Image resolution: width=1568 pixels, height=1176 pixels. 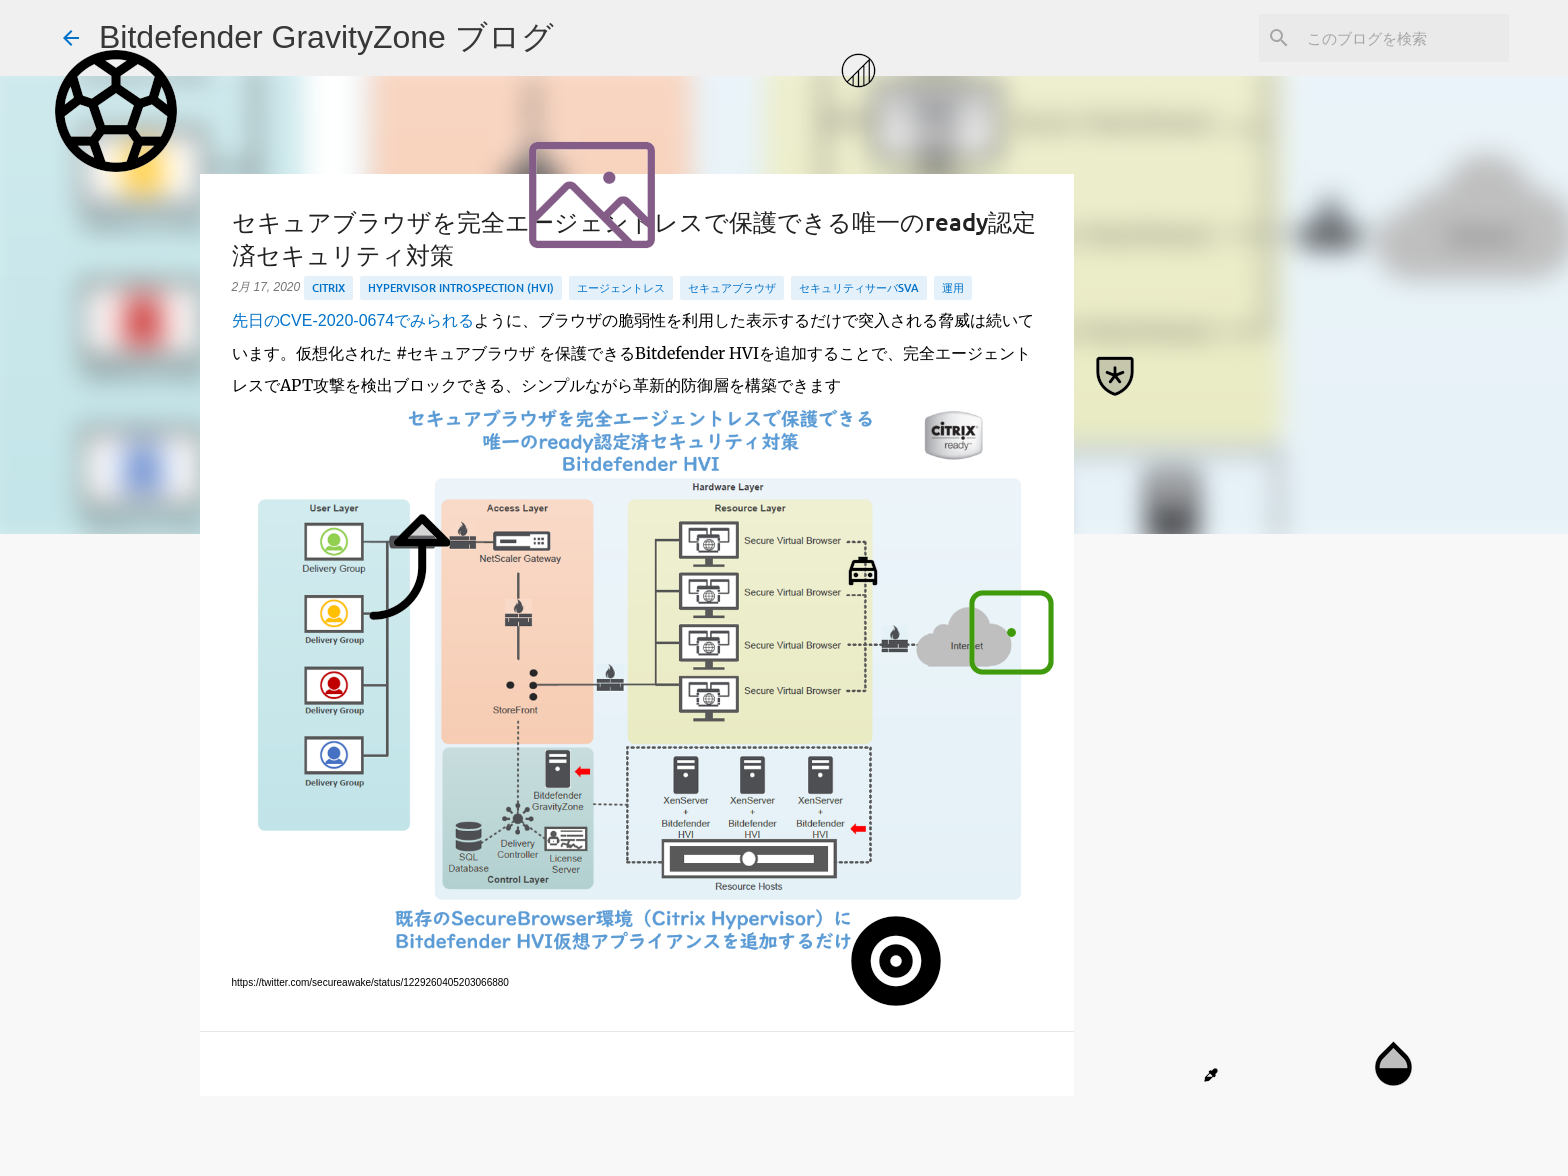 I want to click on pick a color from the canvas, so click(x=1211, y=1075).